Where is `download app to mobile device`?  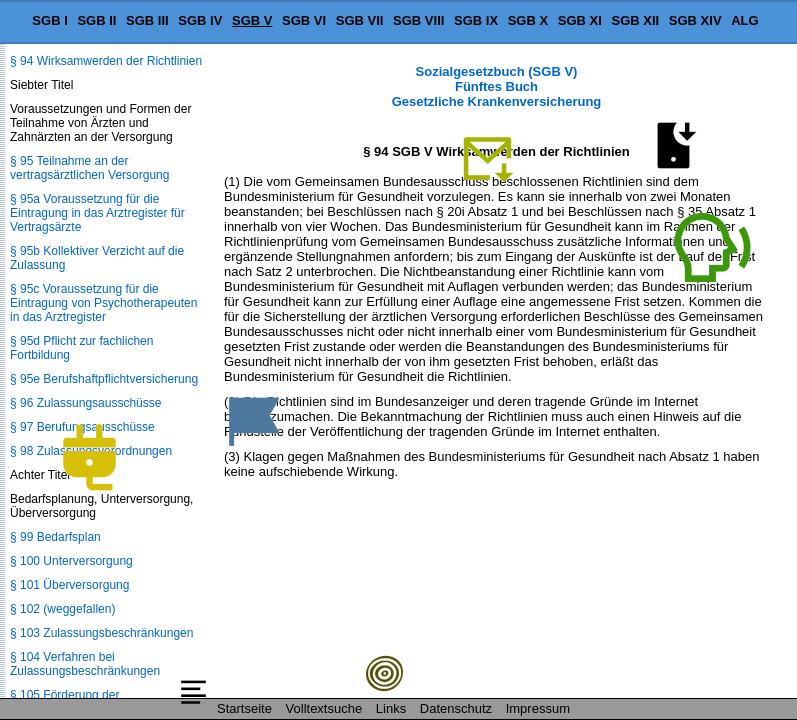
download app to mobile device is located at coordinates (673, 145).